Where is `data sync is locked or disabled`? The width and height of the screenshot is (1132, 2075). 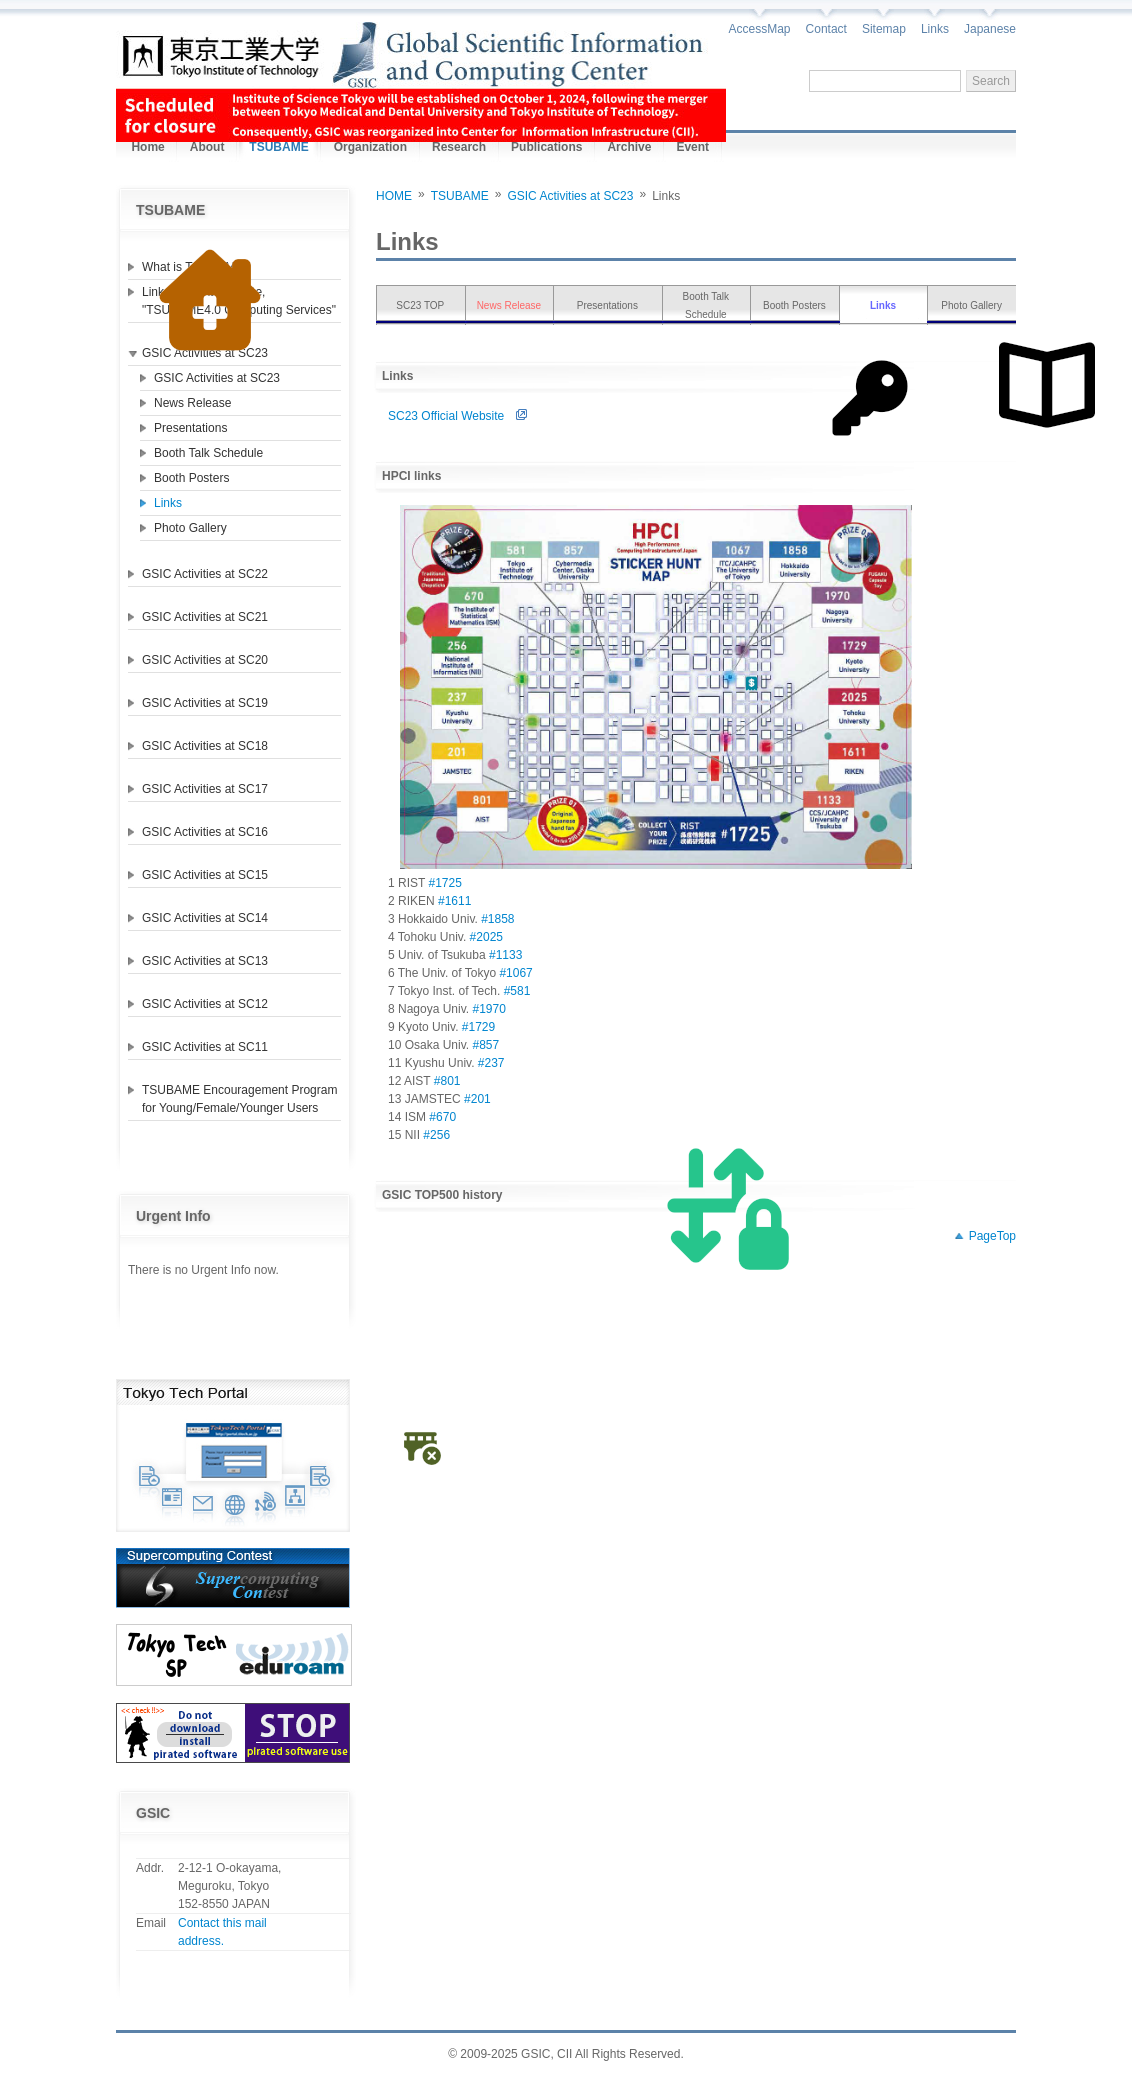 data sync is locked or disabled is located at coordinates (724, 1205).